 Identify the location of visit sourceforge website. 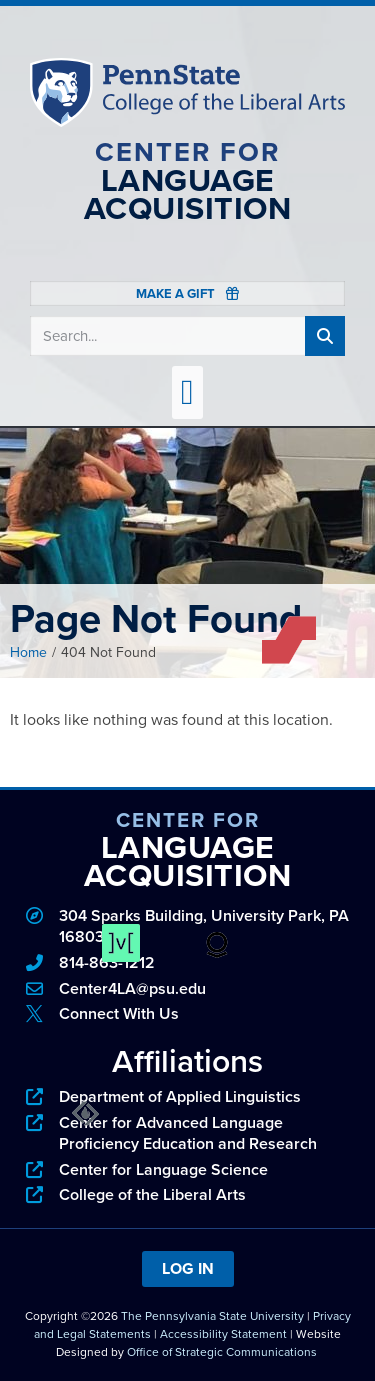
(85, 1113).